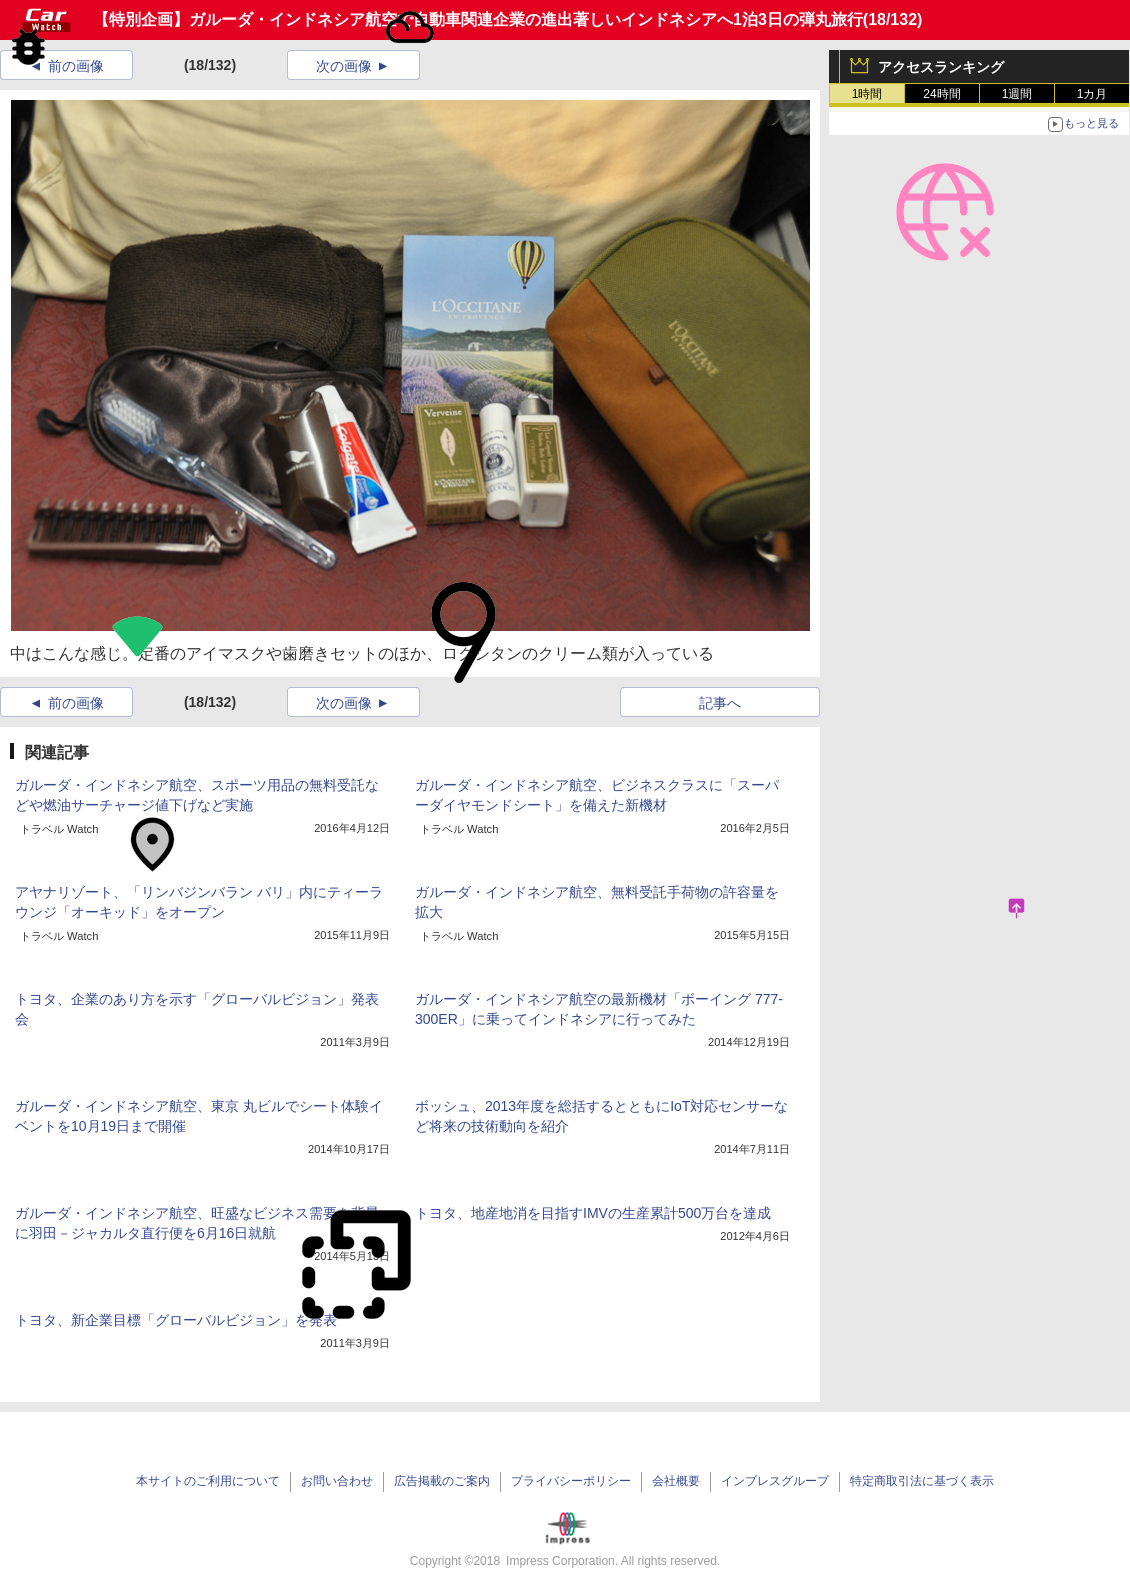  What do you see at coordinates (137, 636) in the screenshot?
I see `indicates strong wifi signal strength` at bounding box center [137, 636].